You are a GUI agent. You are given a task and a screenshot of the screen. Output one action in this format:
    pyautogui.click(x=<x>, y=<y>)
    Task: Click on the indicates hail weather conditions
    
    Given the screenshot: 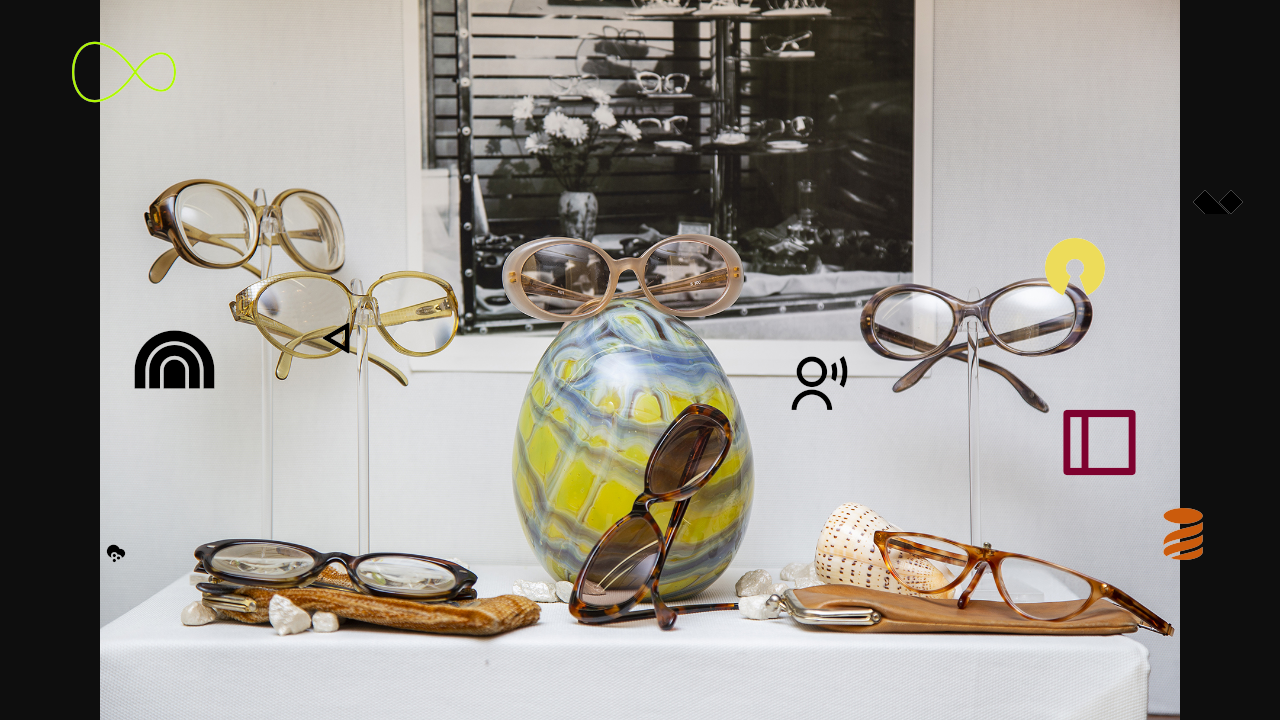 What is the action you would take?
    pyautogui.click(x=116, y=553)
    